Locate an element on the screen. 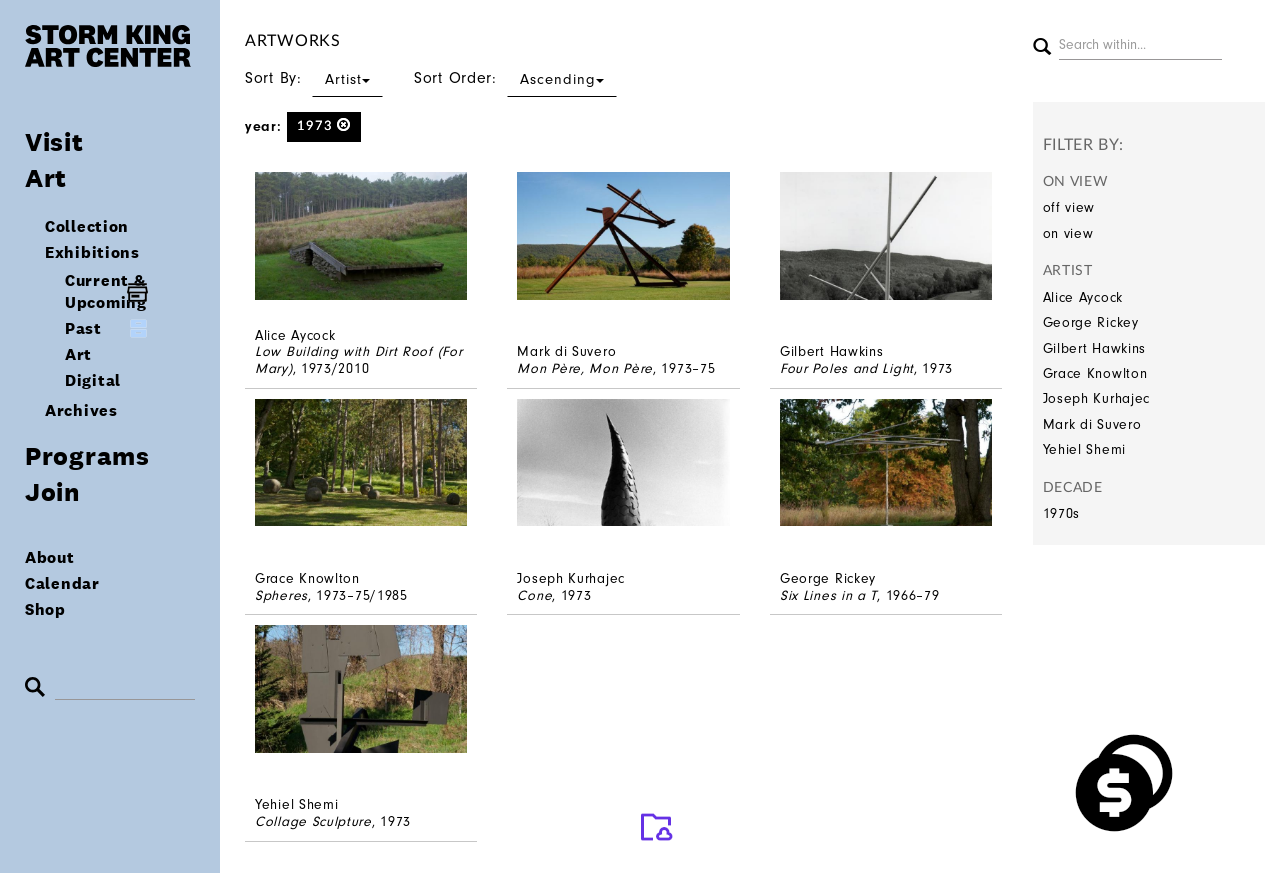 This screenshot has height=873, width=1280. access archived files or documents is located at coordinates (138, 328).